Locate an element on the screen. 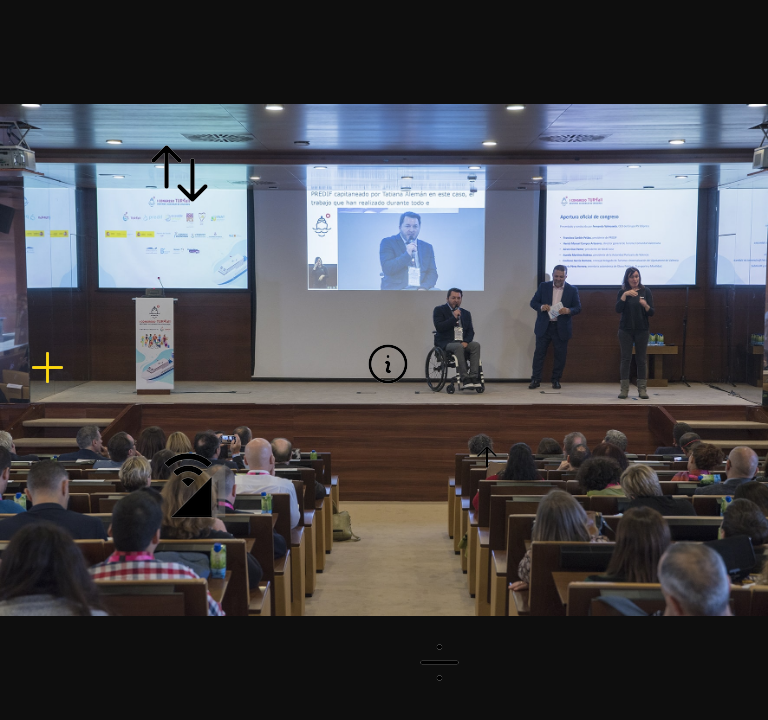  view more information or details is located at coordinates (388, 364).